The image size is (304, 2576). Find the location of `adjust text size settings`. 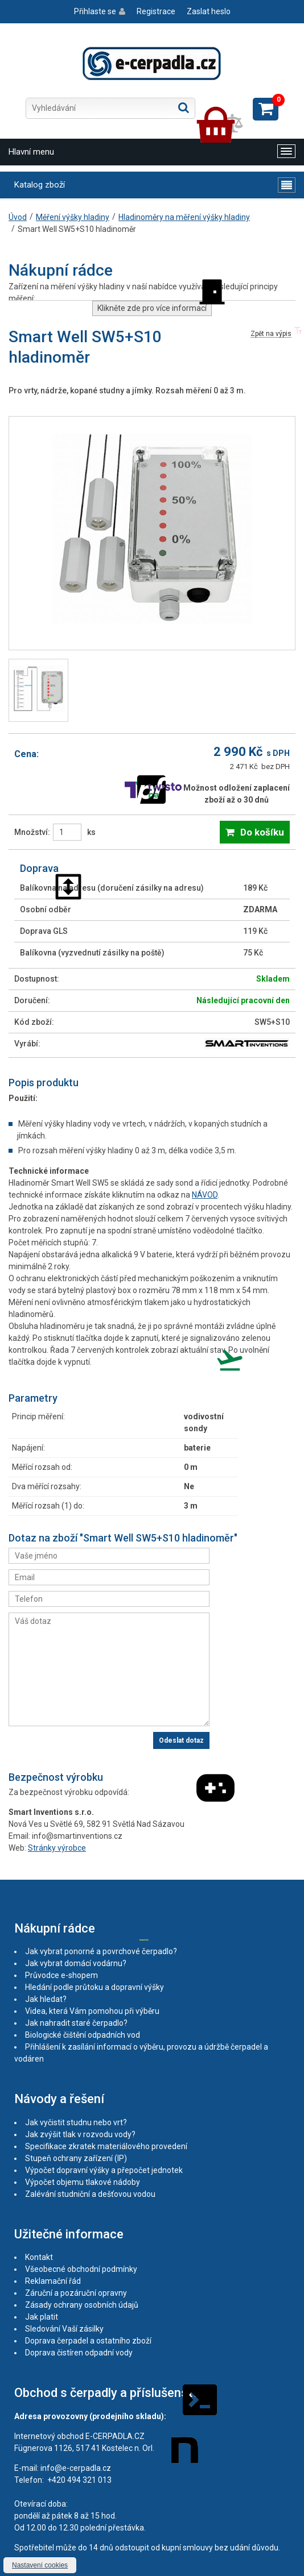

adjust text size settings is located at coordinates (298, 330).